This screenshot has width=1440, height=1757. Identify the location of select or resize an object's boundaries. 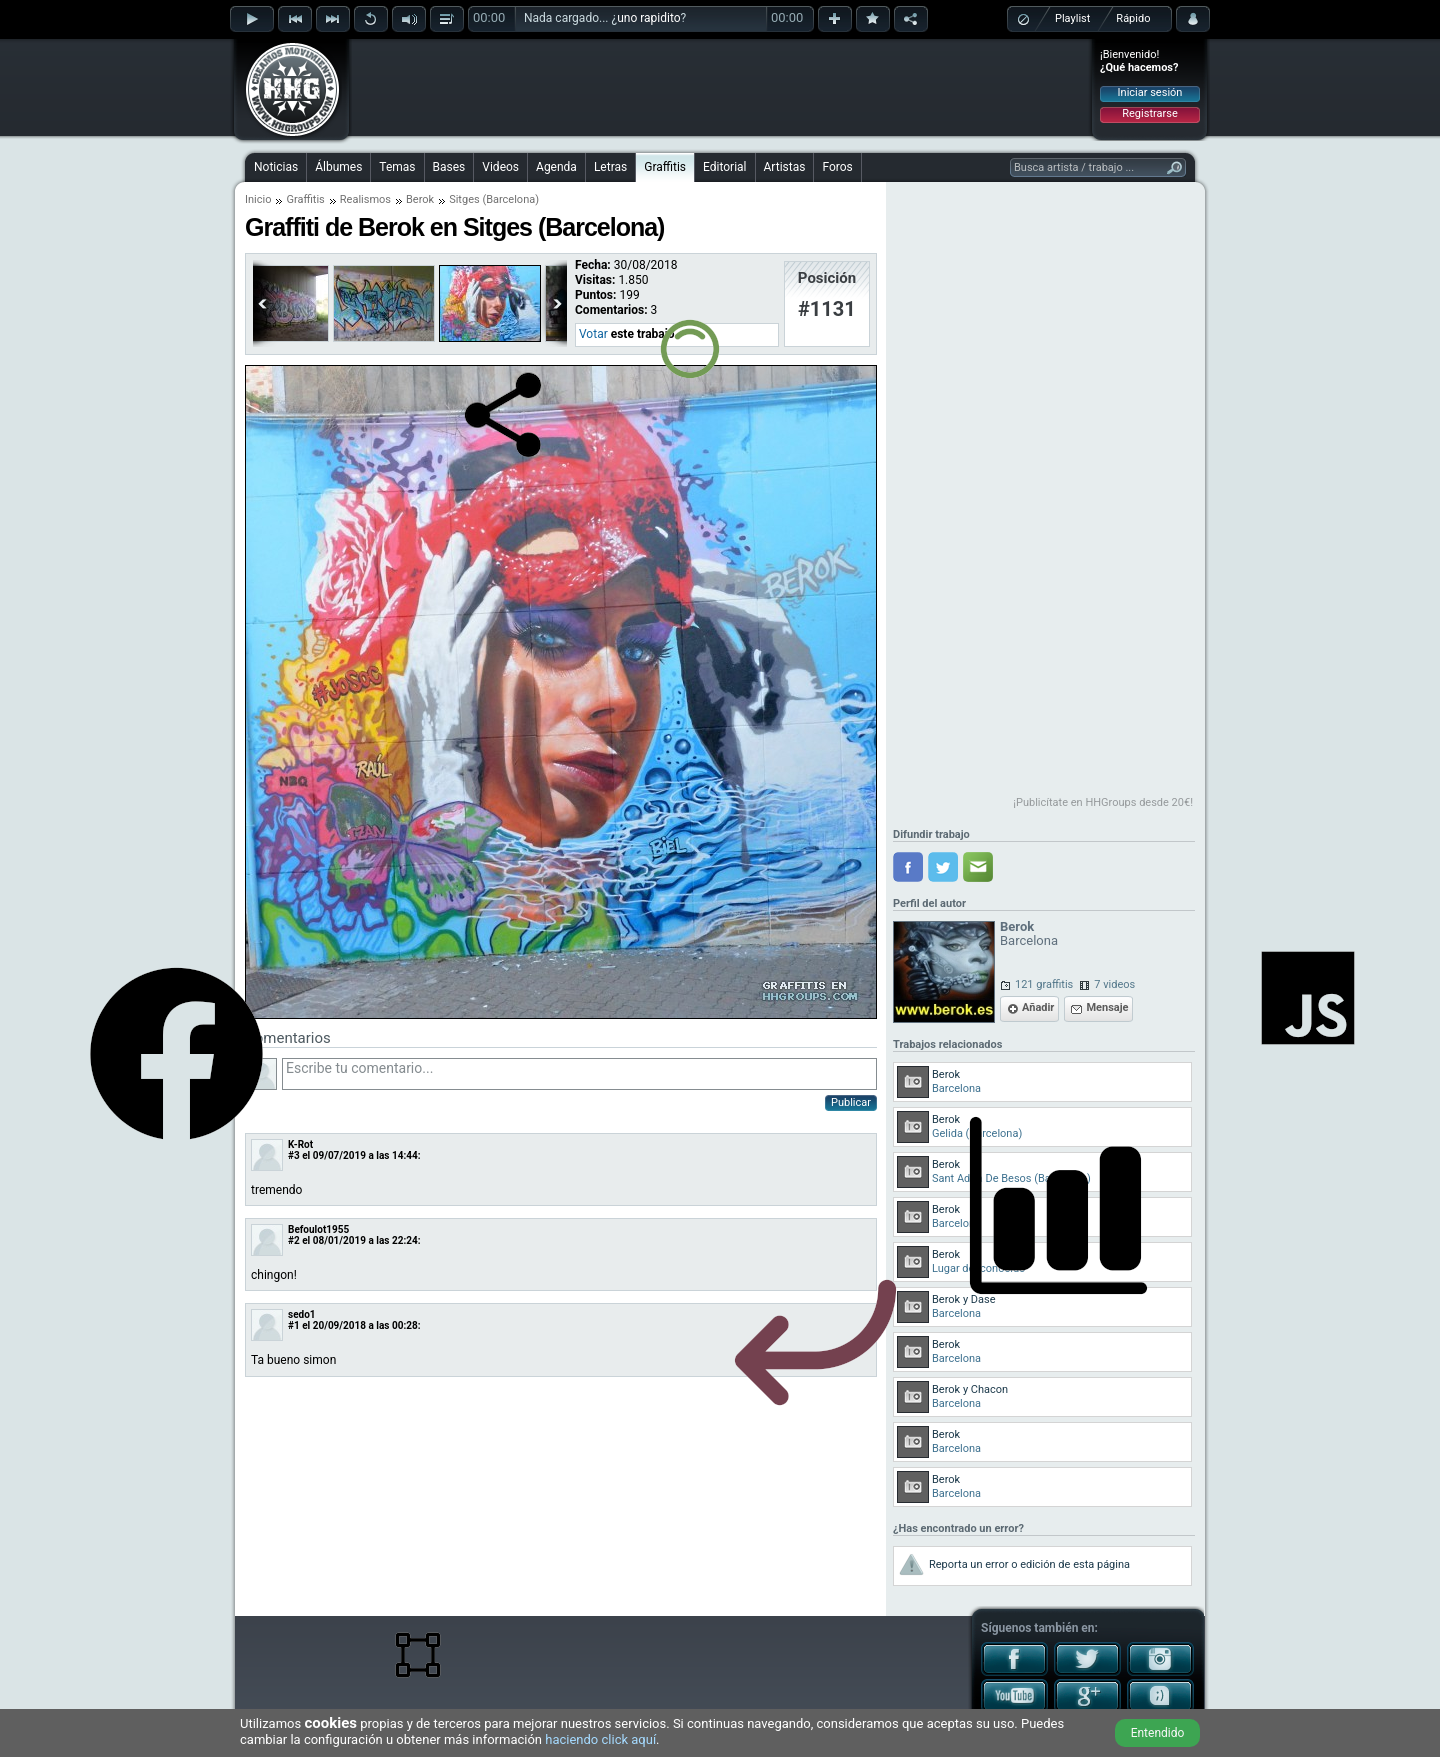
(418, 1655).